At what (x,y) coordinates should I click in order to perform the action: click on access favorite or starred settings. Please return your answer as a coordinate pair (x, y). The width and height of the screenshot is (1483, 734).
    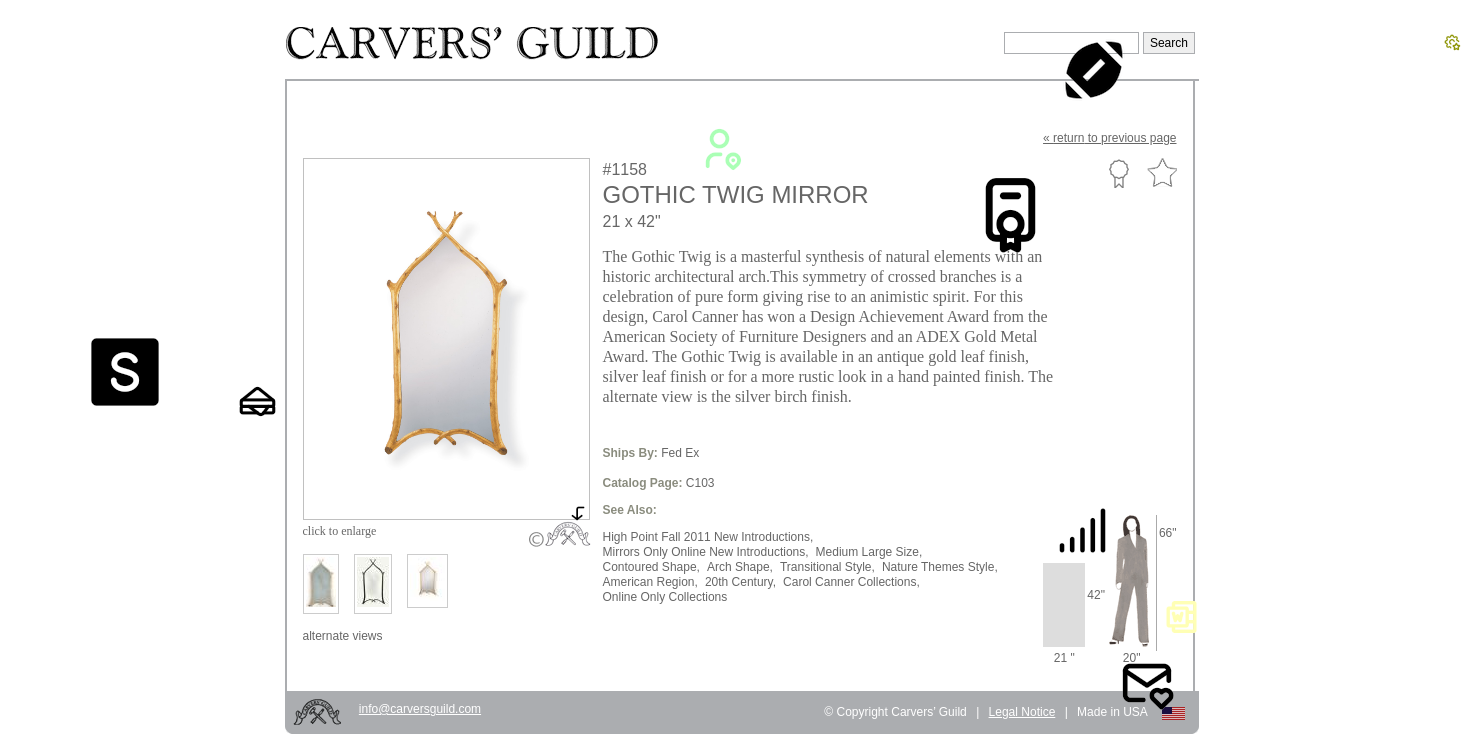
    Looking at the image, I should click on (1452, 42).